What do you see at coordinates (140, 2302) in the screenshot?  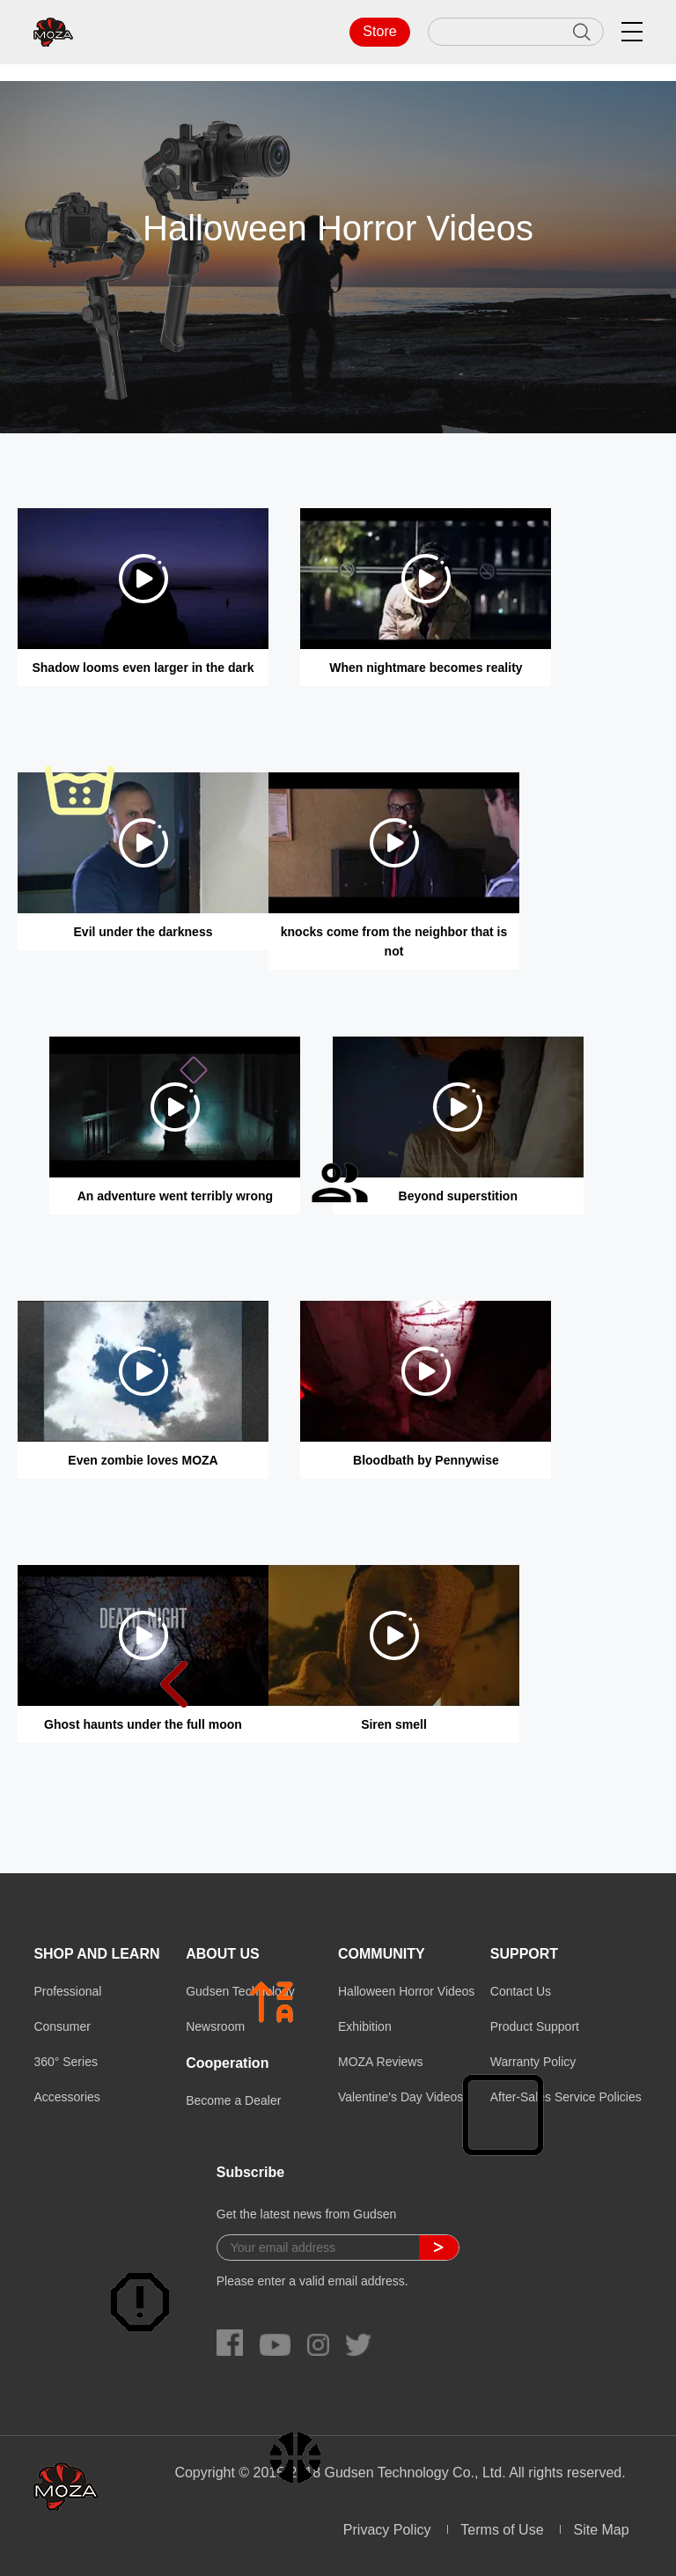 I see `report an issue or violation` at bounding box center [140, 2302].